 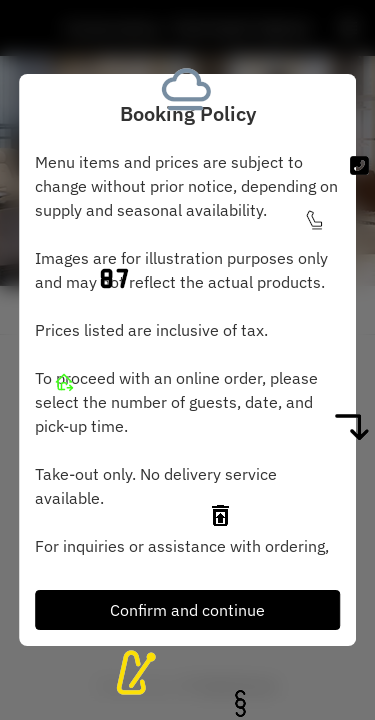 What do you see at coordinates (114, 278) in the screenshot?
I see `displays the number 87 as a badge or count indicator` at bounding box center [114, 278].